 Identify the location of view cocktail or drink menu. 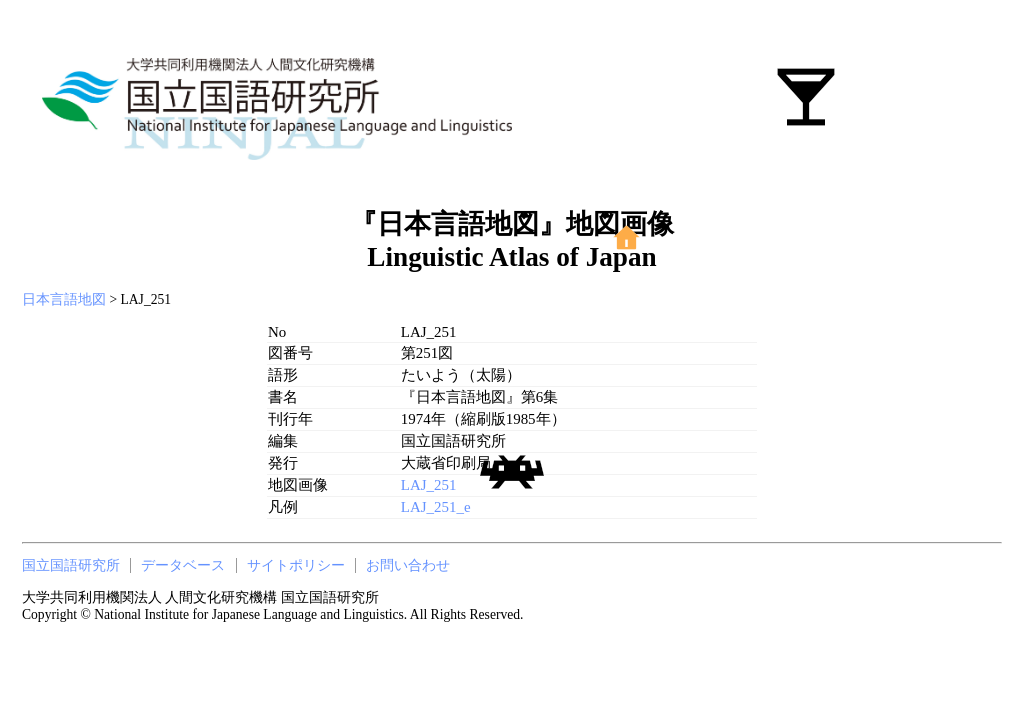
(806, 97).